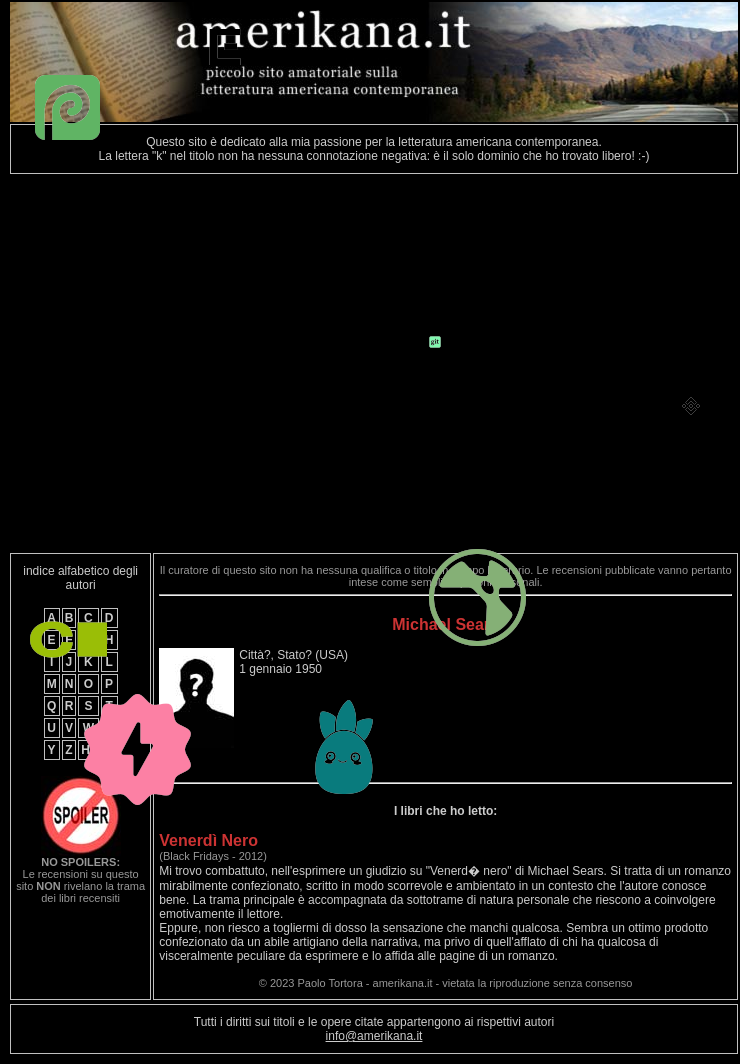 The height and width of the screenshot is (1064, 740). Describe the element at coordinates (225, 47) in the screenshot. I see `Square Enix company logo` at that location.